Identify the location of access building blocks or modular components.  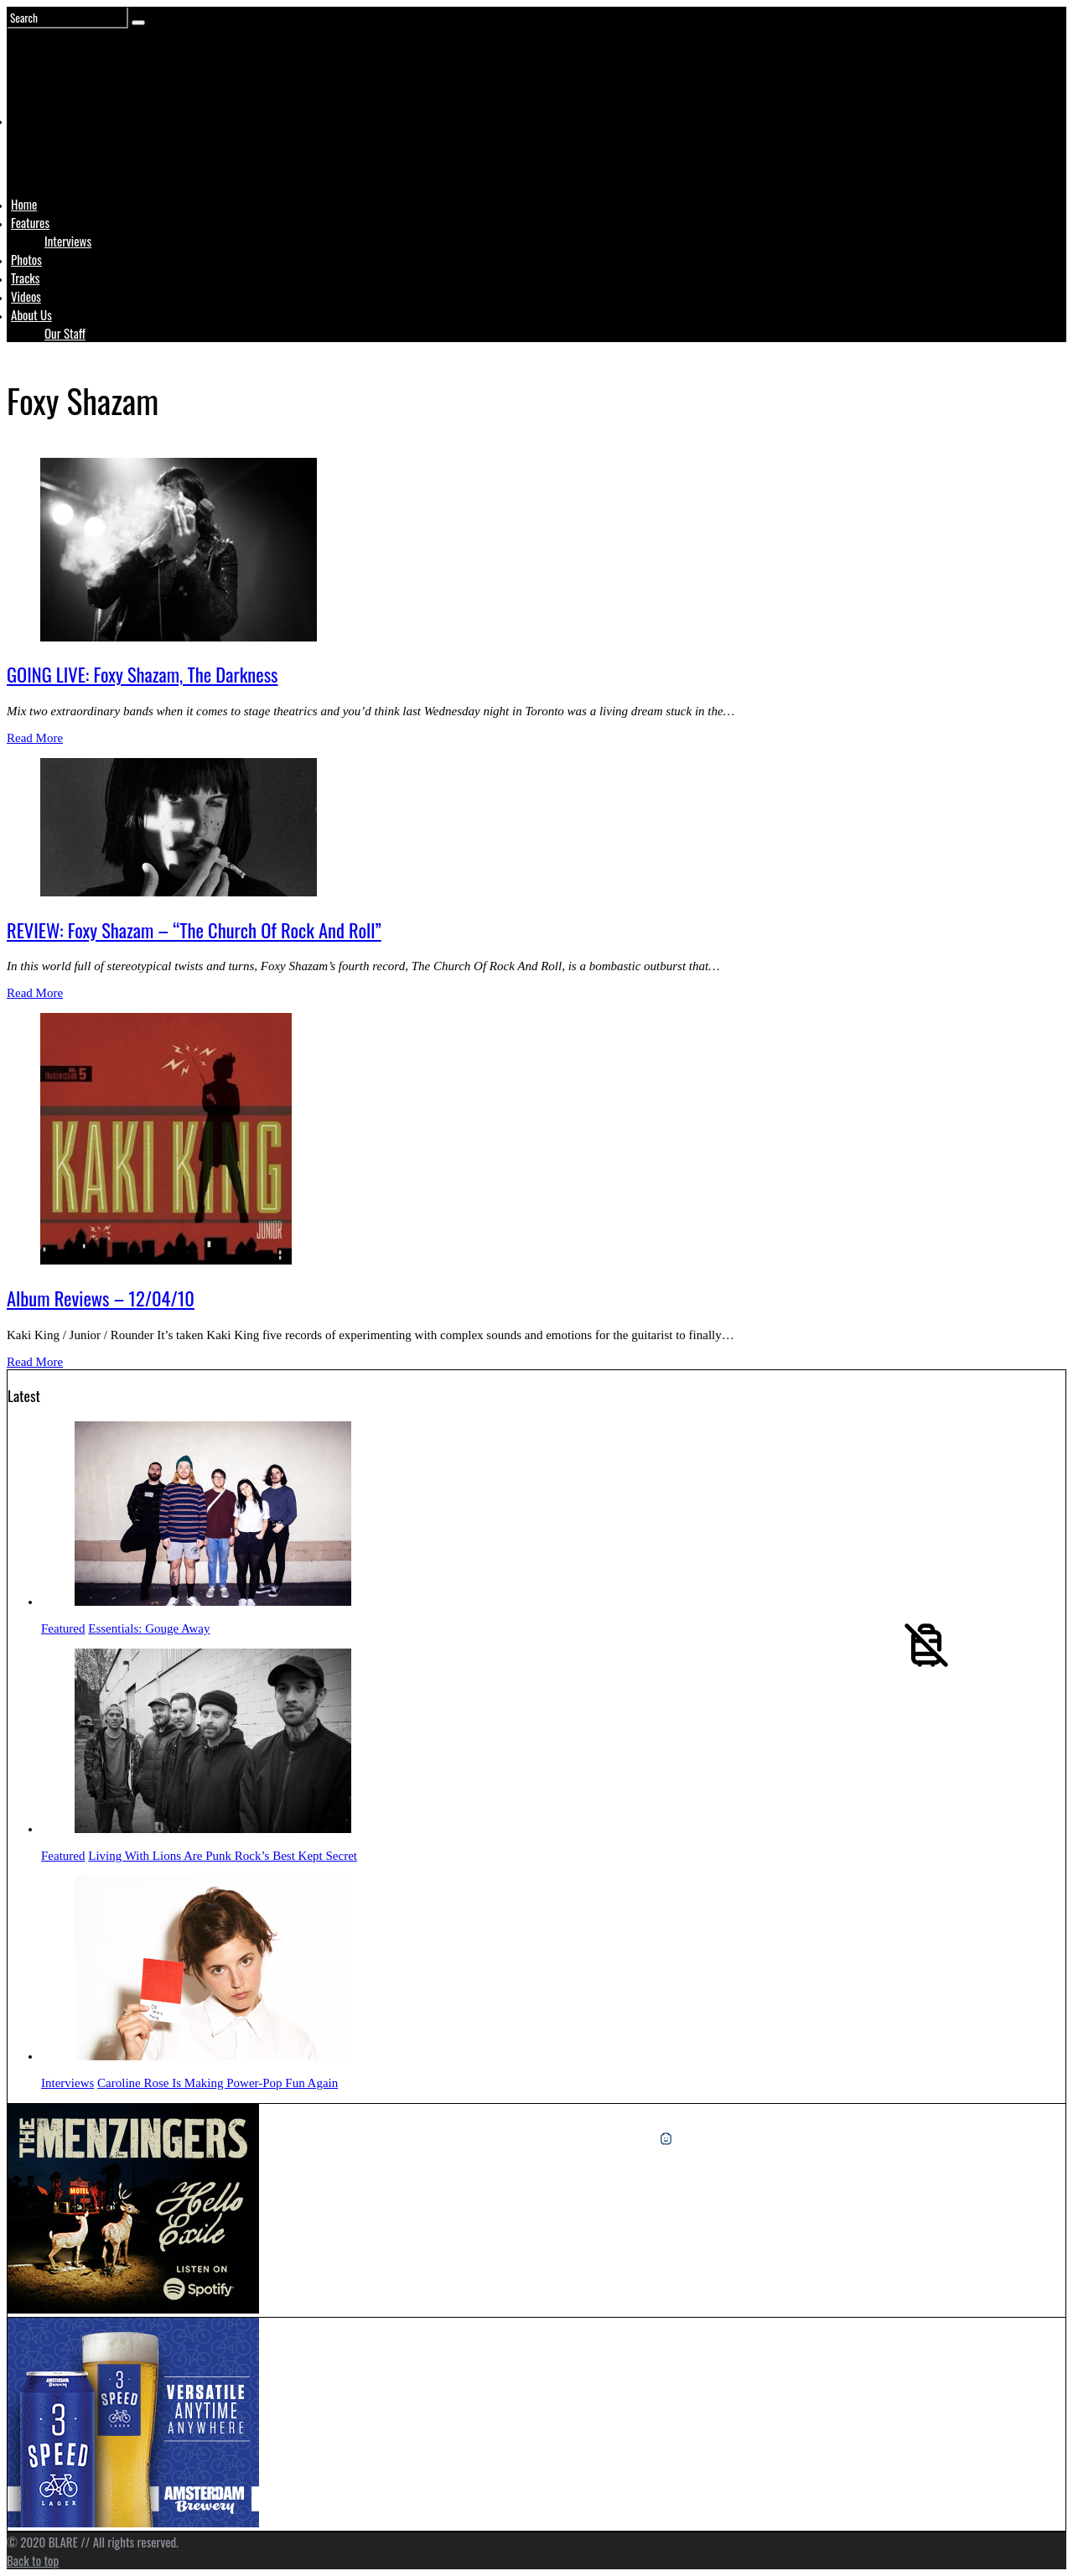
(666, 2138).